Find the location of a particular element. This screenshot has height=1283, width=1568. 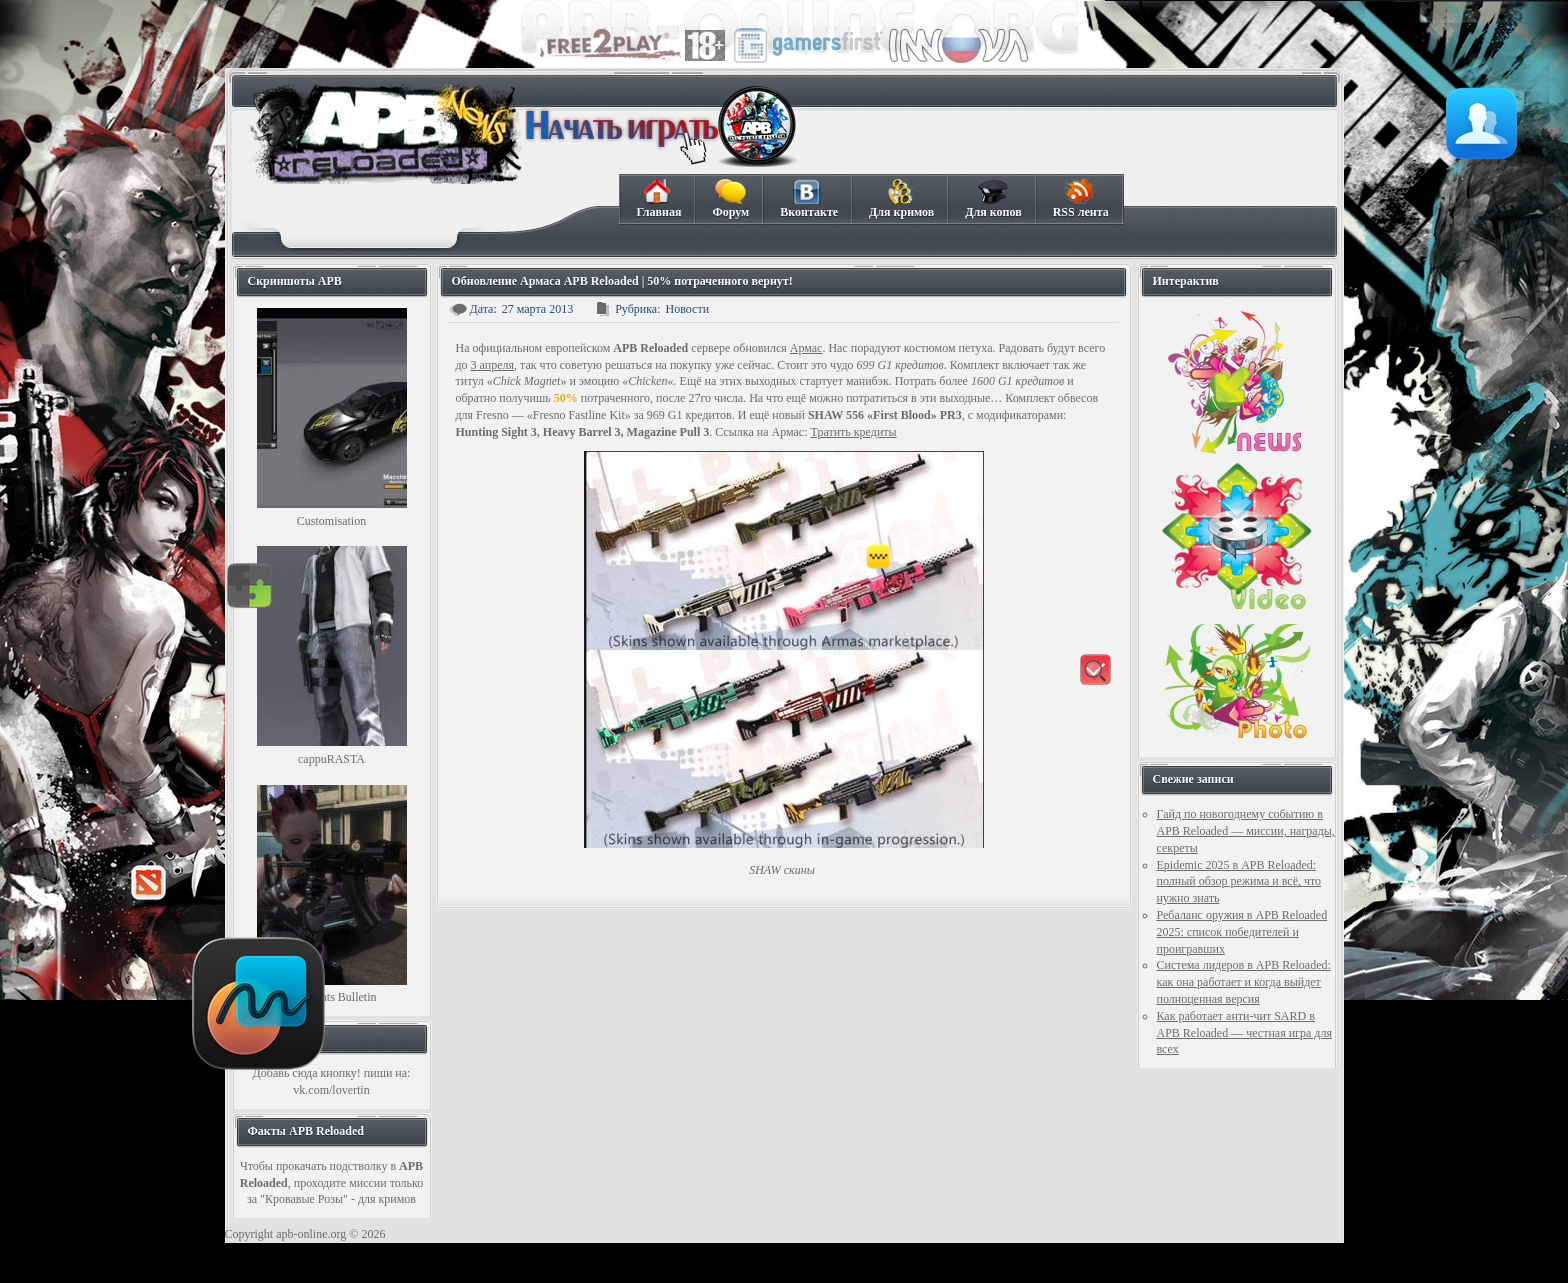

access contacts or user directory is located at coordinates (1481, 123).